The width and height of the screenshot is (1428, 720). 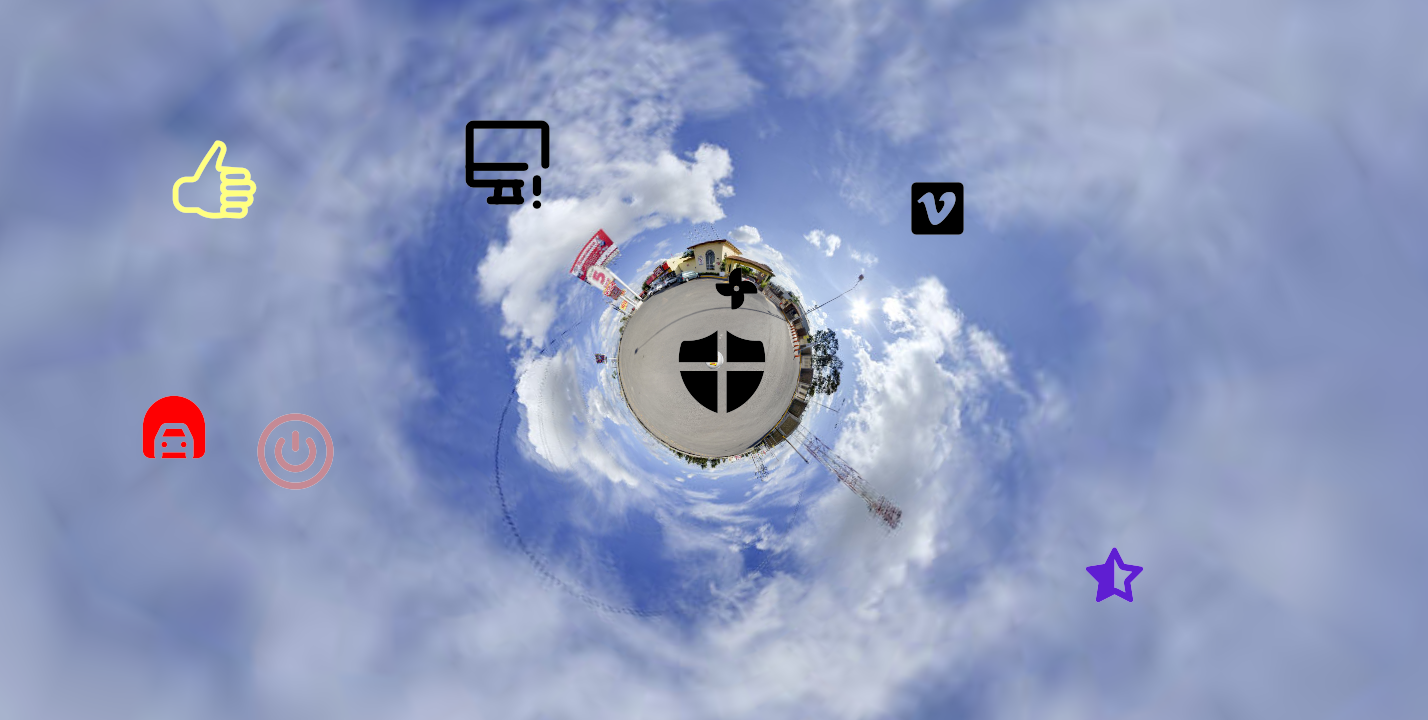 I want to click on indicates tunnel or underground passage ahead, so click(x=174, y=427).